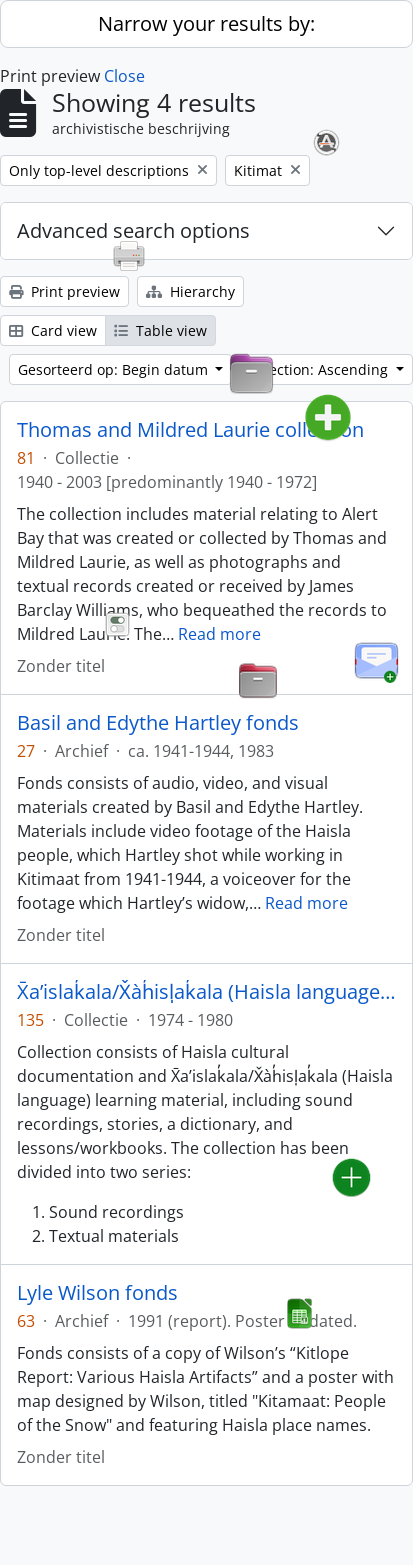 This screenshot has width=413, height=1565. Describe the element at coordinates (328, 418) in the screenshot. I see `add a new item to the list` at that location.